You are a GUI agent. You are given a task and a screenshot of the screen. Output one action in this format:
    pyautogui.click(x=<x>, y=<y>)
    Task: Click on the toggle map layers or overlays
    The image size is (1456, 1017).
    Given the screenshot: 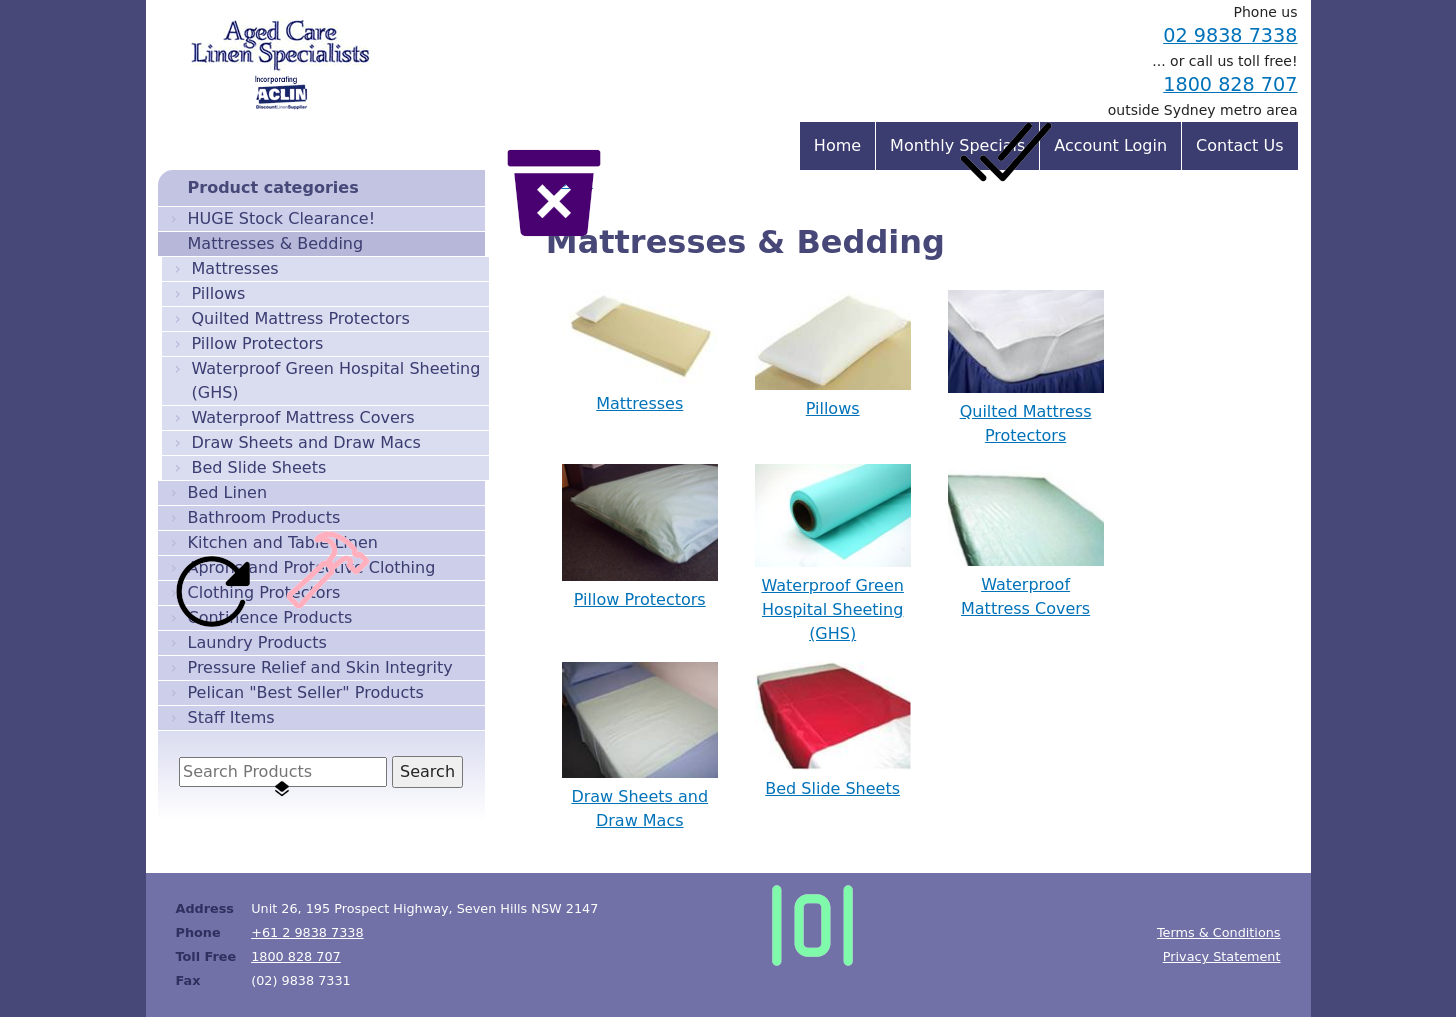 What is the action you would take?
    pyautogui.click(x=282, y=789)
    